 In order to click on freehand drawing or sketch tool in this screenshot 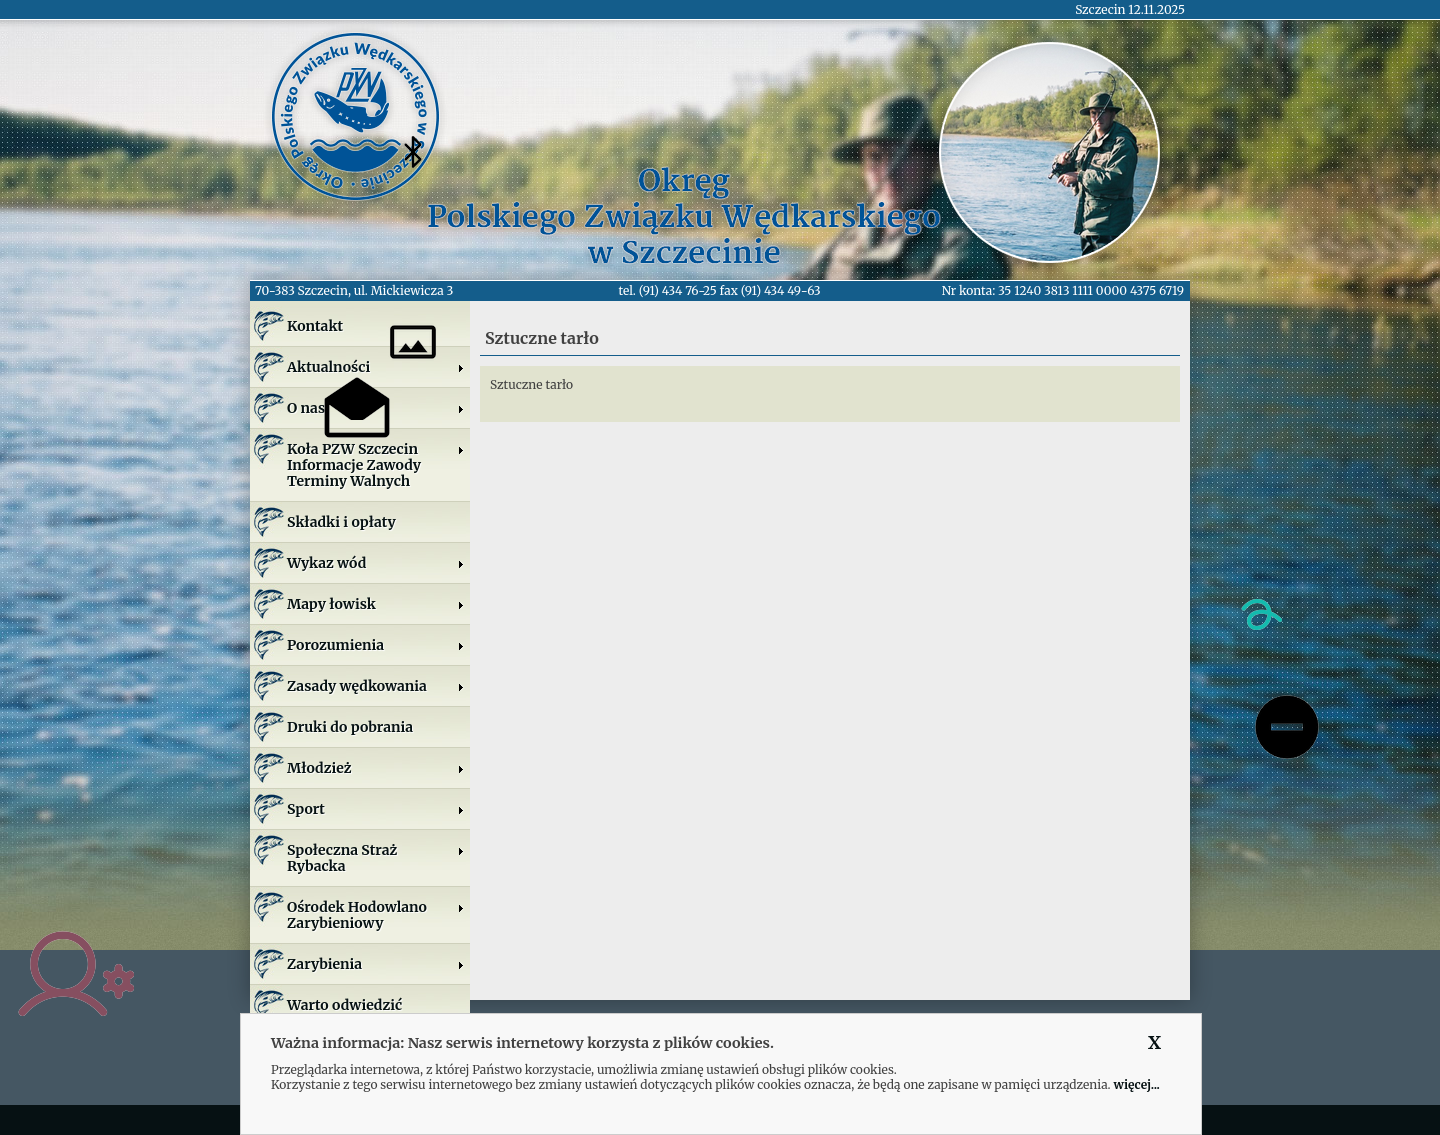, I will do `click(1260, 614)`.